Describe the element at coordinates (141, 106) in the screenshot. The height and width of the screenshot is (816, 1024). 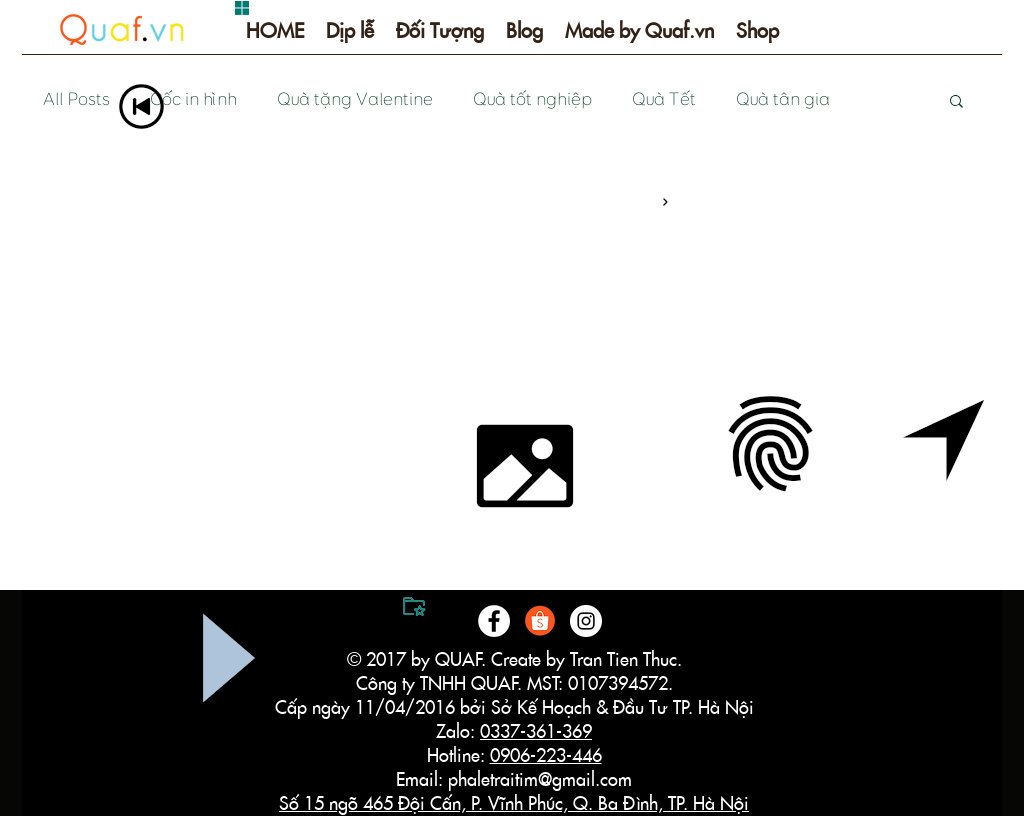
I see `skip to previous track` at that location.